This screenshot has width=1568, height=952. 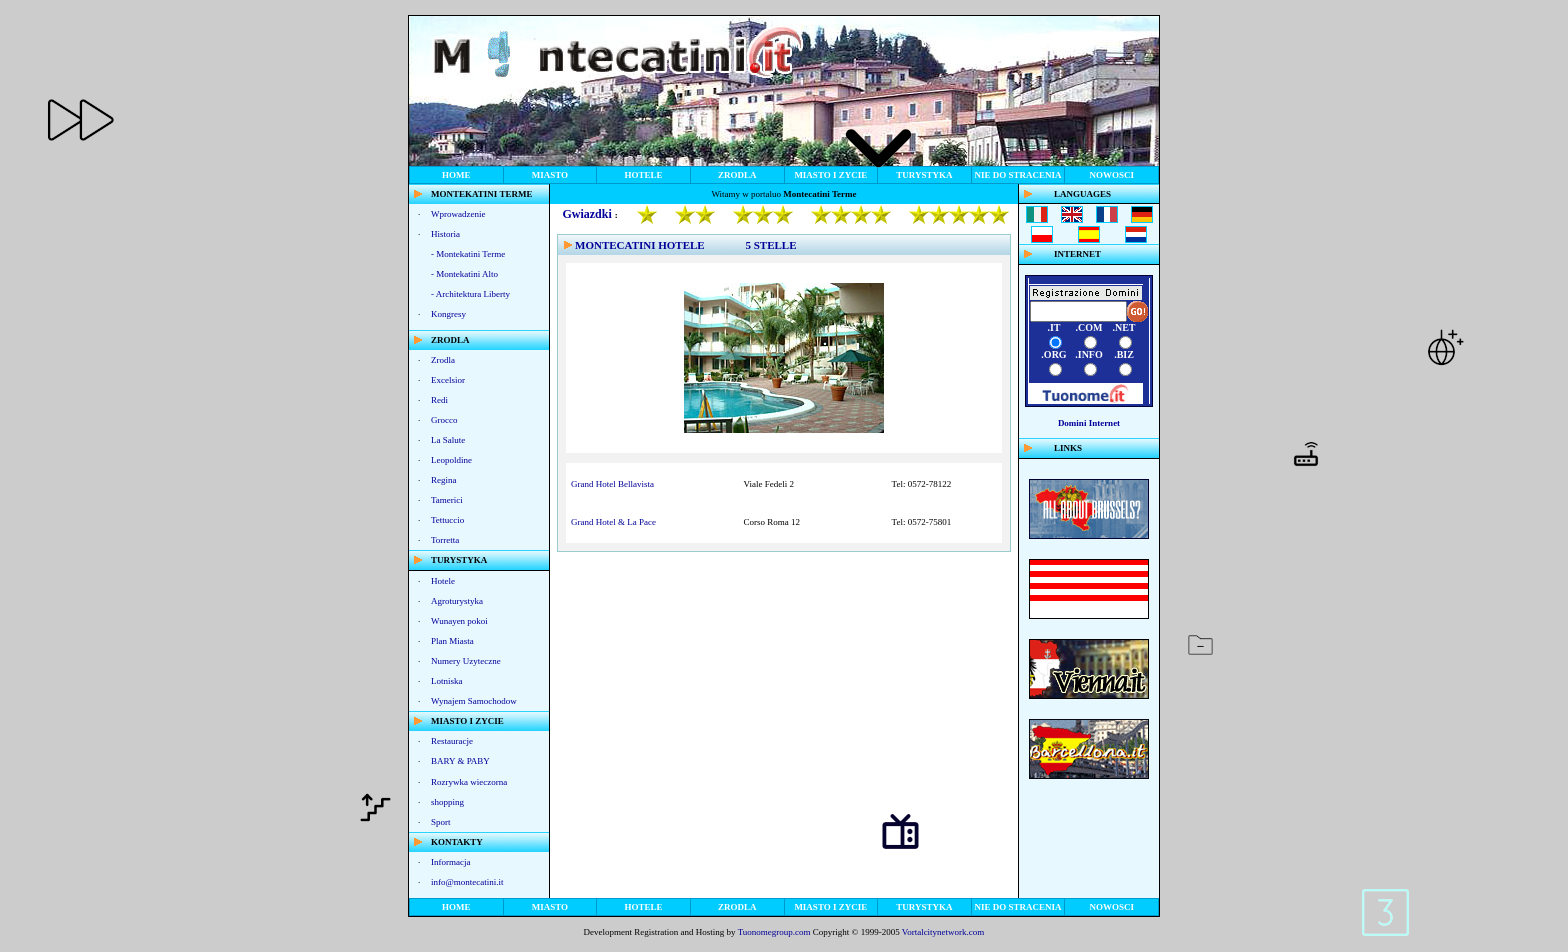 I want to click on remove a folder, so click(x=1200, y=644).